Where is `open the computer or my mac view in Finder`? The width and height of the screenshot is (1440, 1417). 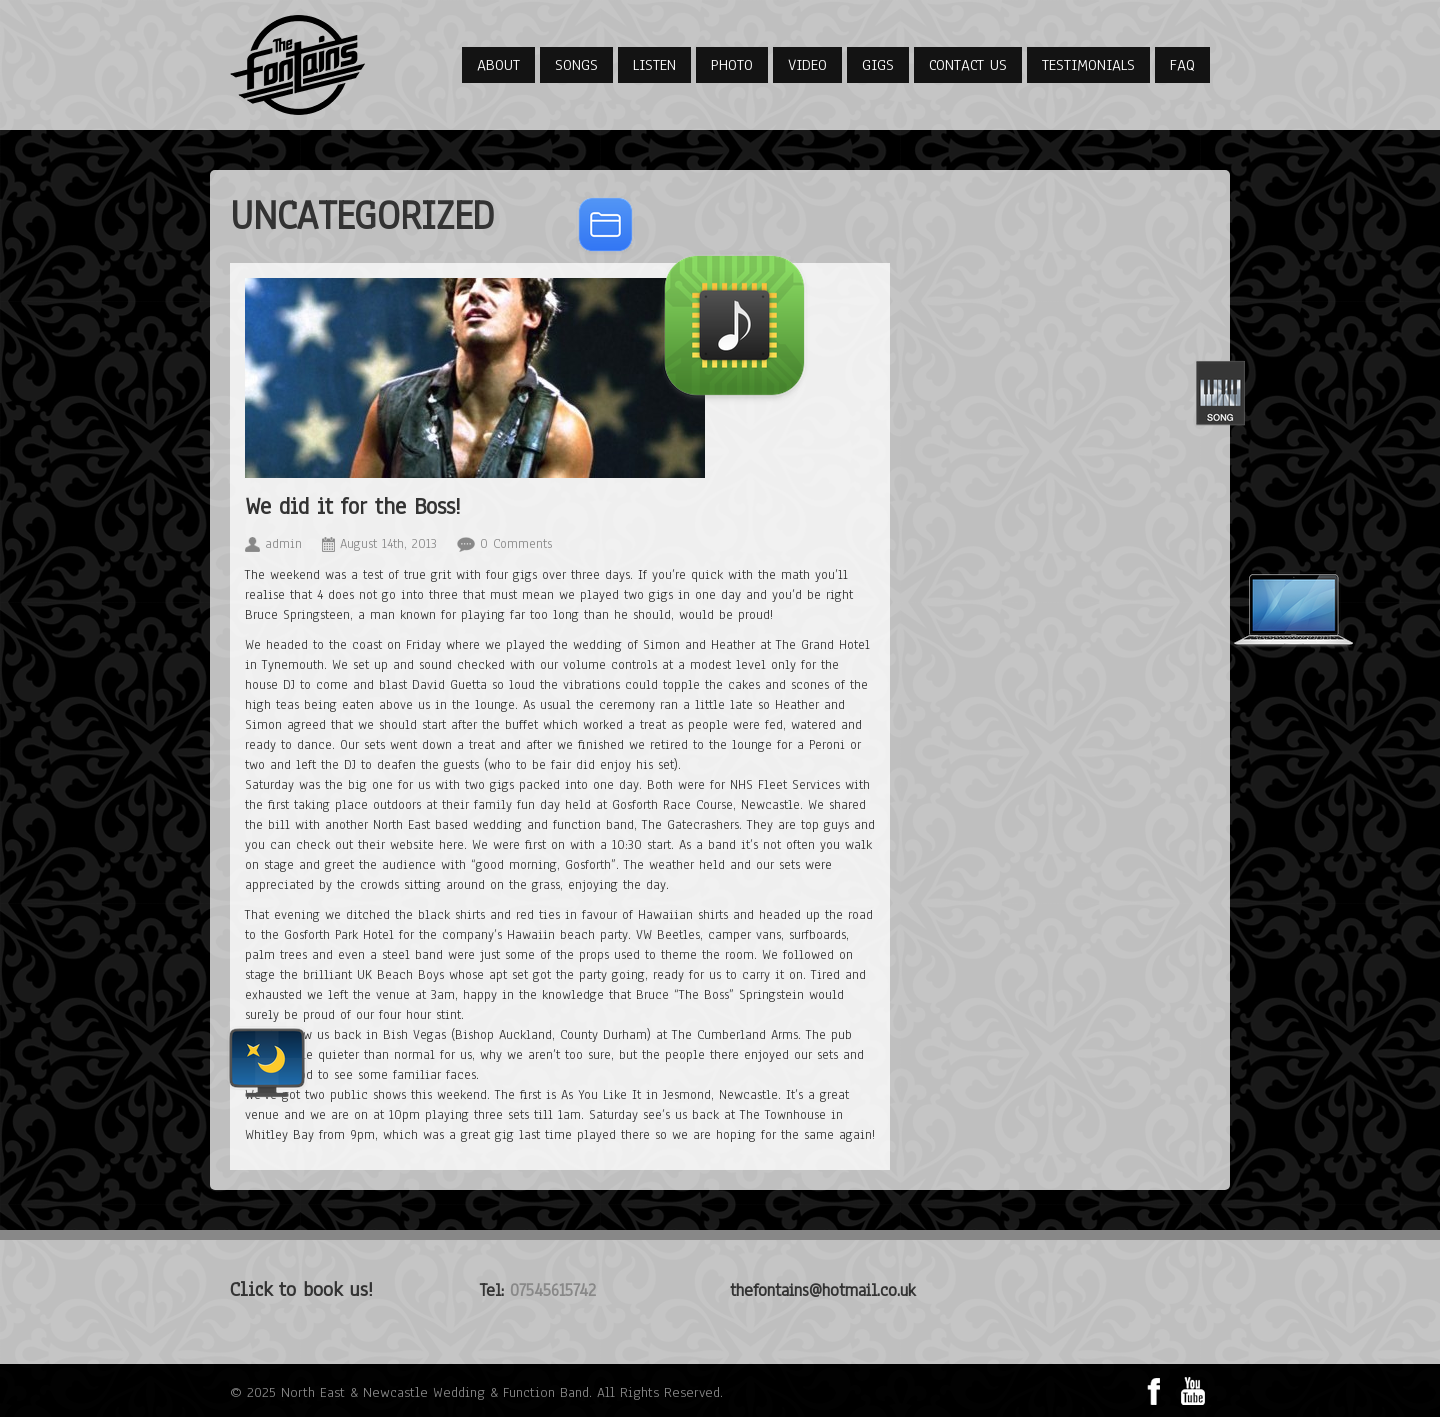
open the computer or my mac view in Finder is located at coordinates (1293, 599).